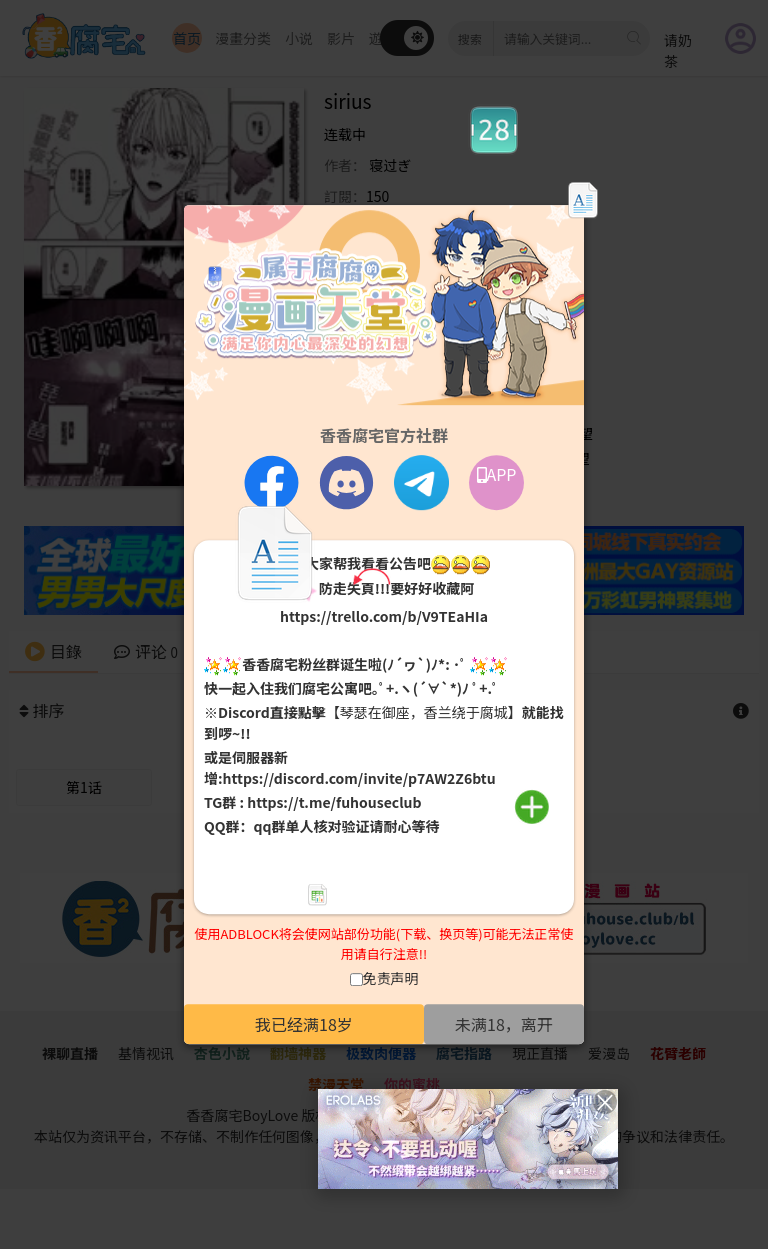 This screenshot has width=768, height=1249. Describe the element at coordinates (317, 894) in the screenshot. I see `open a spreadsheet file` at that location.